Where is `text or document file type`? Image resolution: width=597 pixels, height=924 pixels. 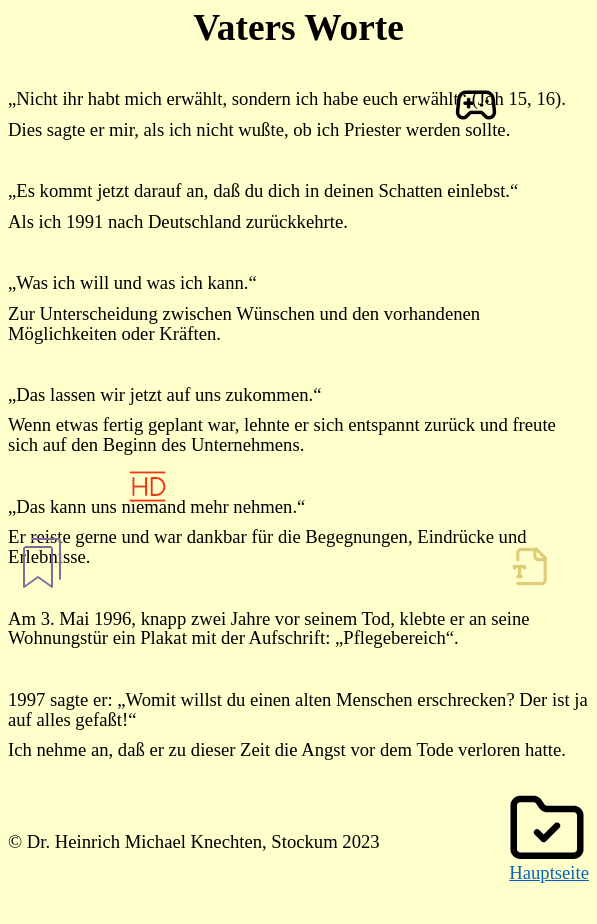
text or document file type is located at coordinates (531, 566).